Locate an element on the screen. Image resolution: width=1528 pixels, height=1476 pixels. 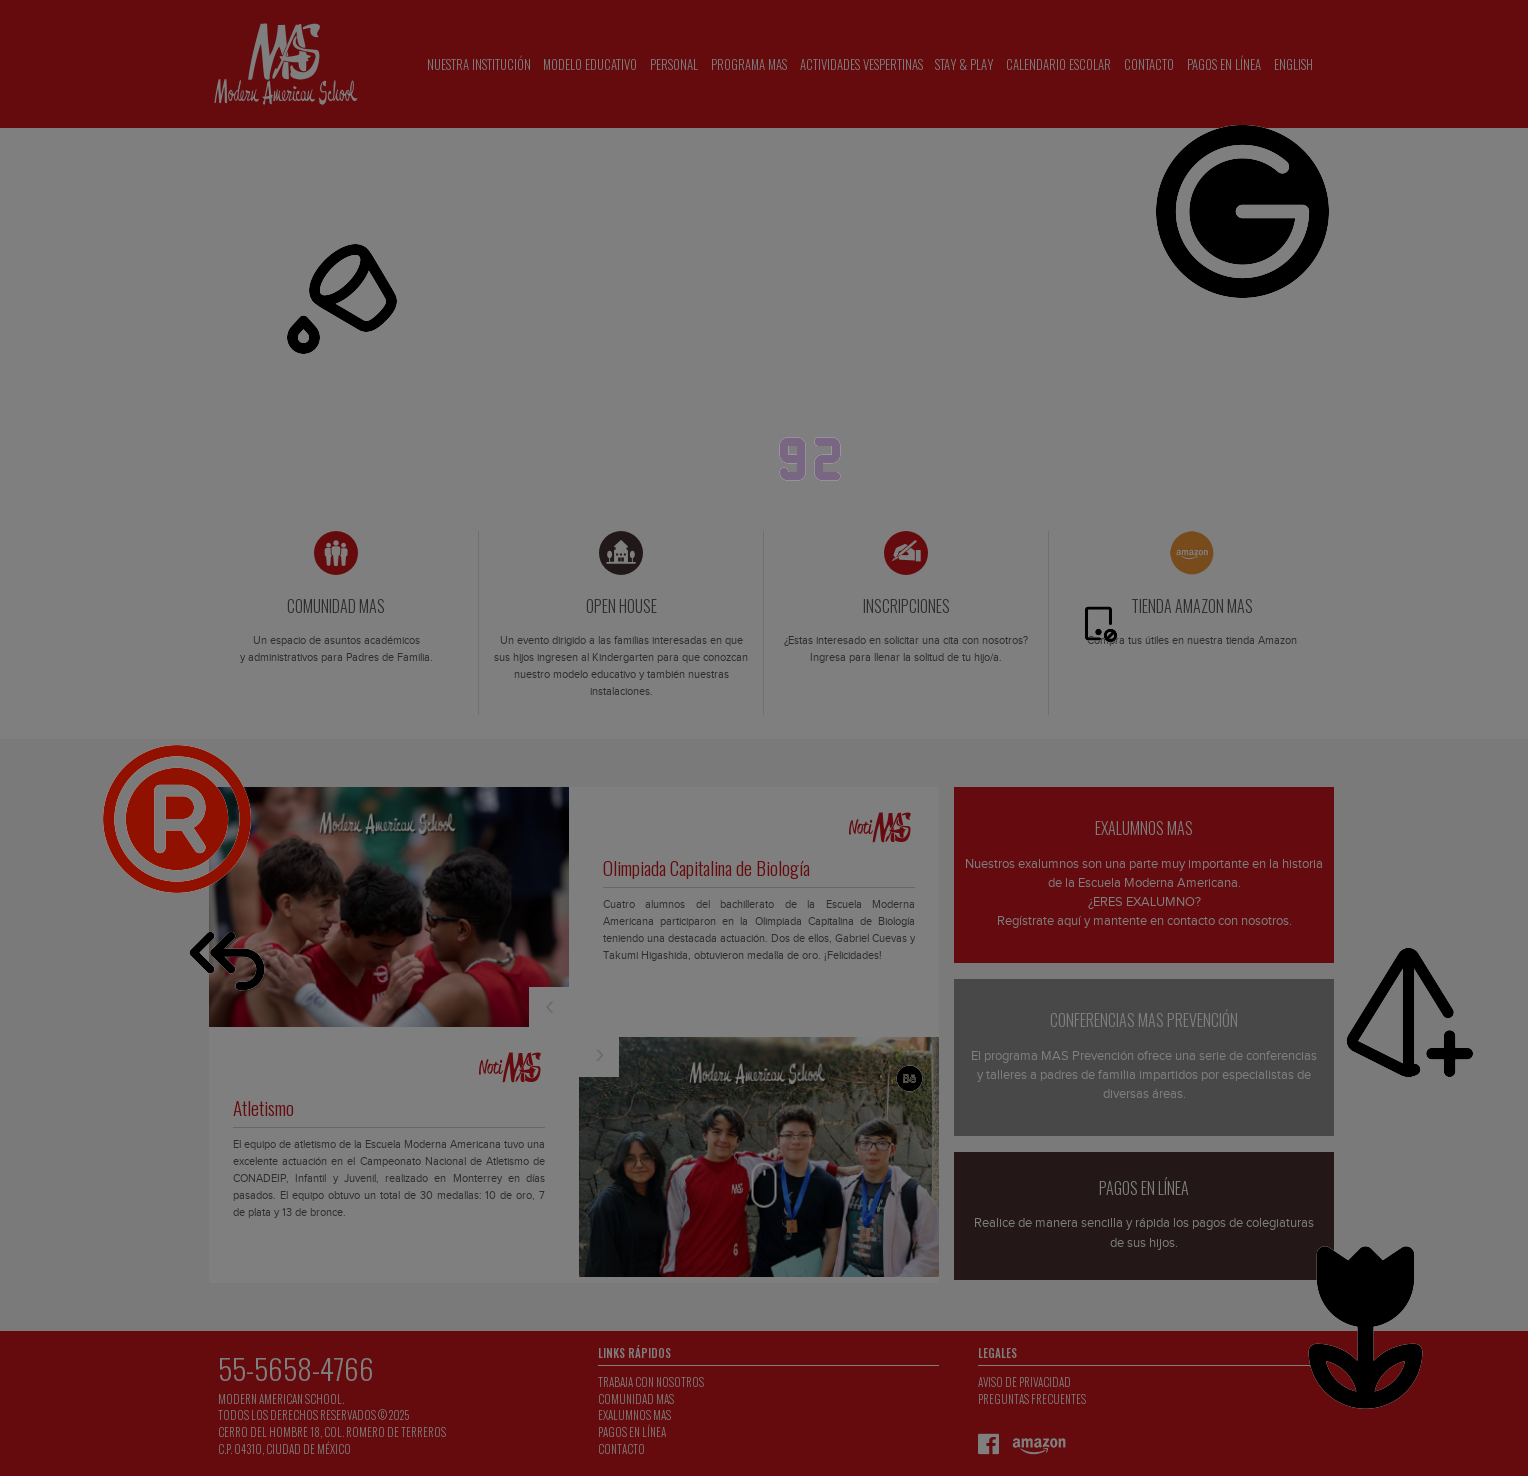
indicates registered trademark status is located at coordinates (177, 819).